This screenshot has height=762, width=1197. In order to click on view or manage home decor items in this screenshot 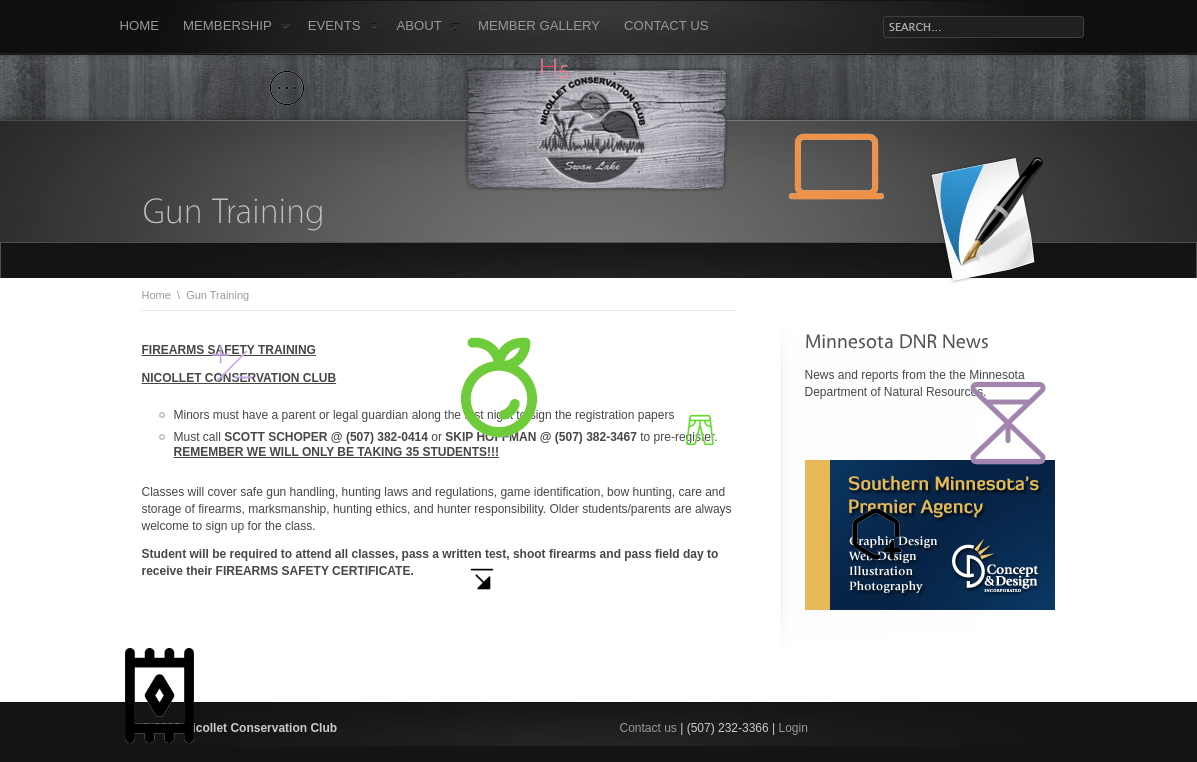, I will do `click(159, 695)`.